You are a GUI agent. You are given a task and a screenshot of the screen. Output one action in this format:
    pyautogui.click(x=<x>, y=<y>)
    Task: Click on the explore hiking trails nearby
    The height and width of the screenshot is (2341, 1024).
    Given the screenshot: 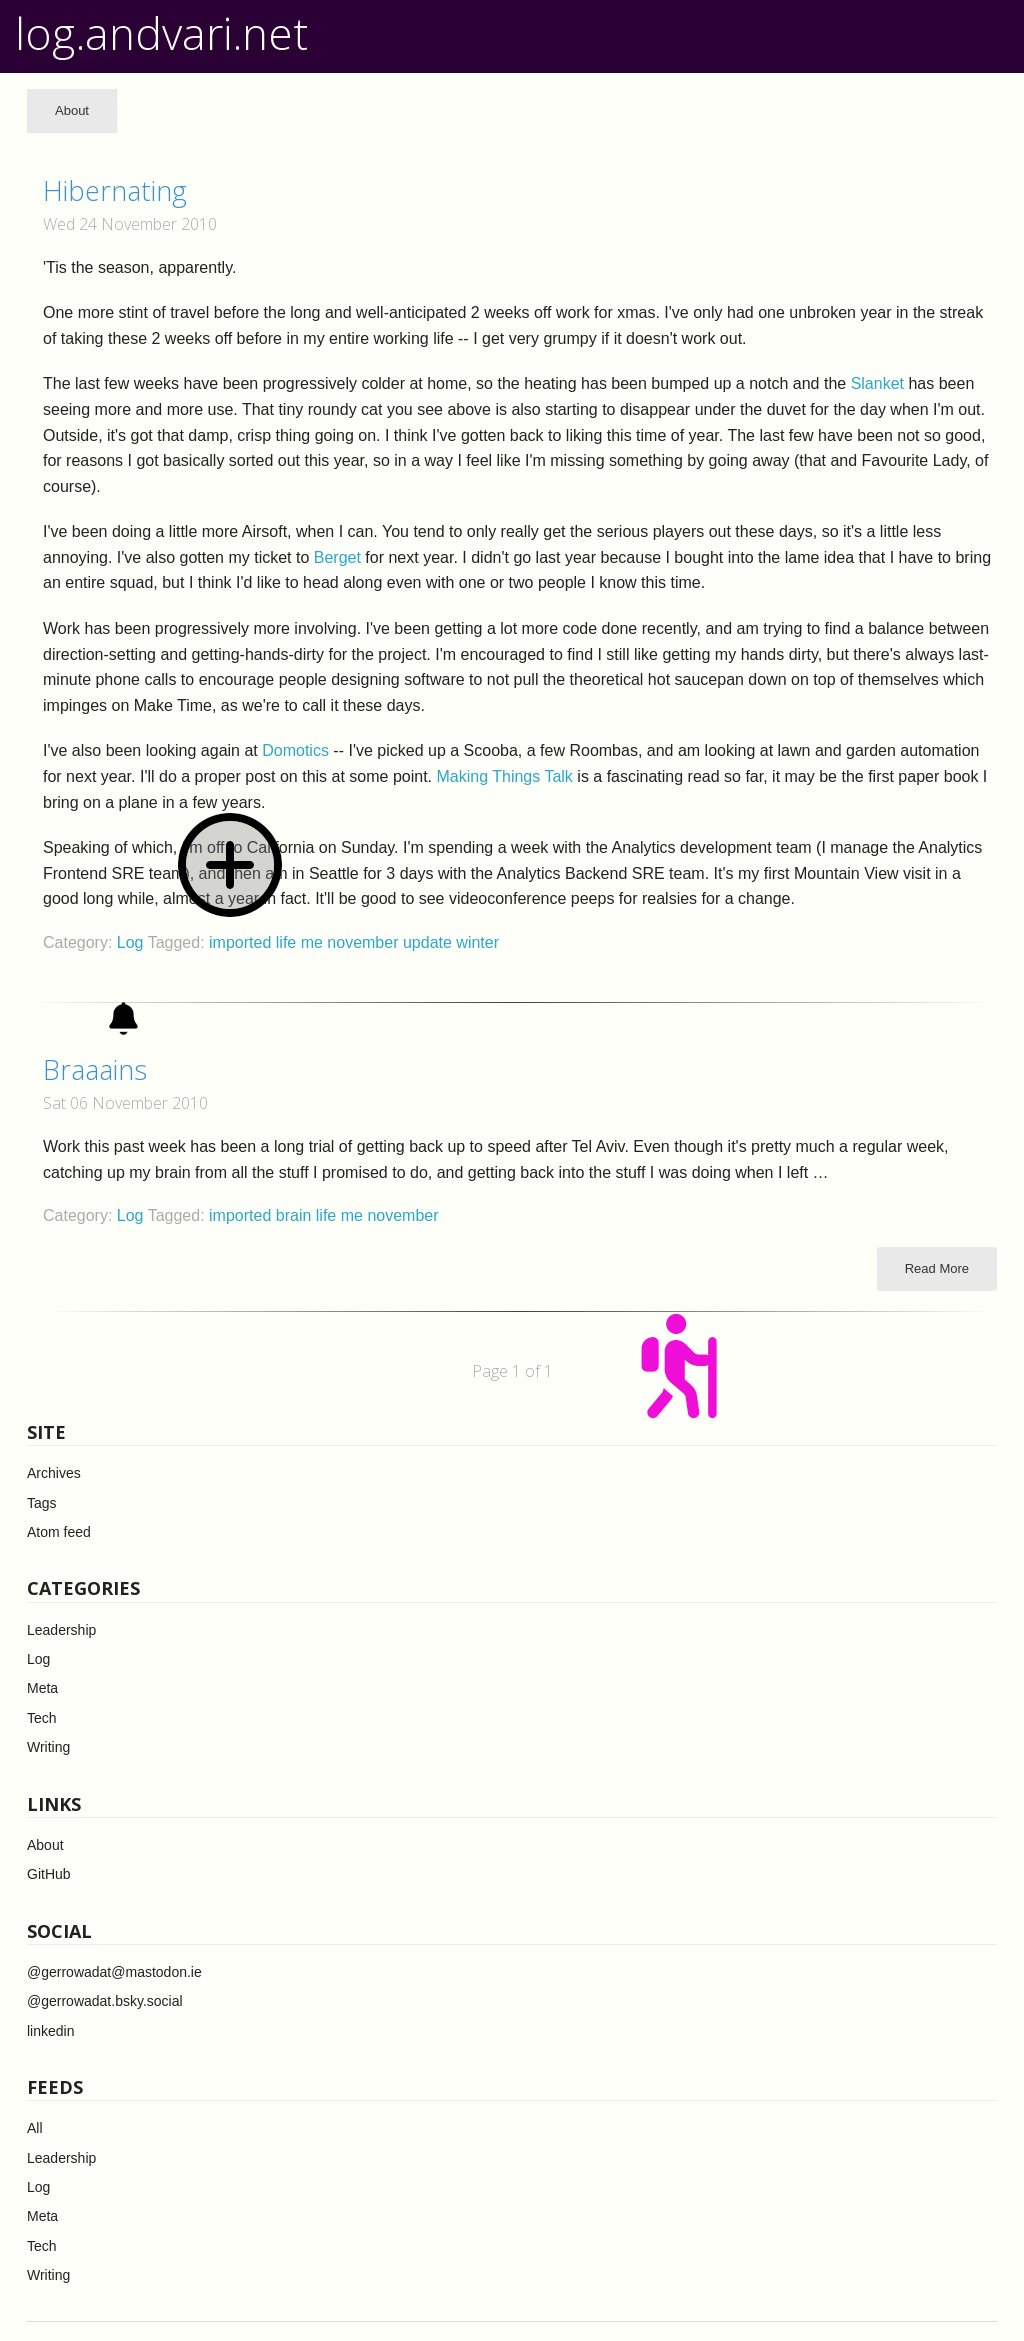 What is the action you would take?
    pyautogui.click(x=682, y=1366)
    